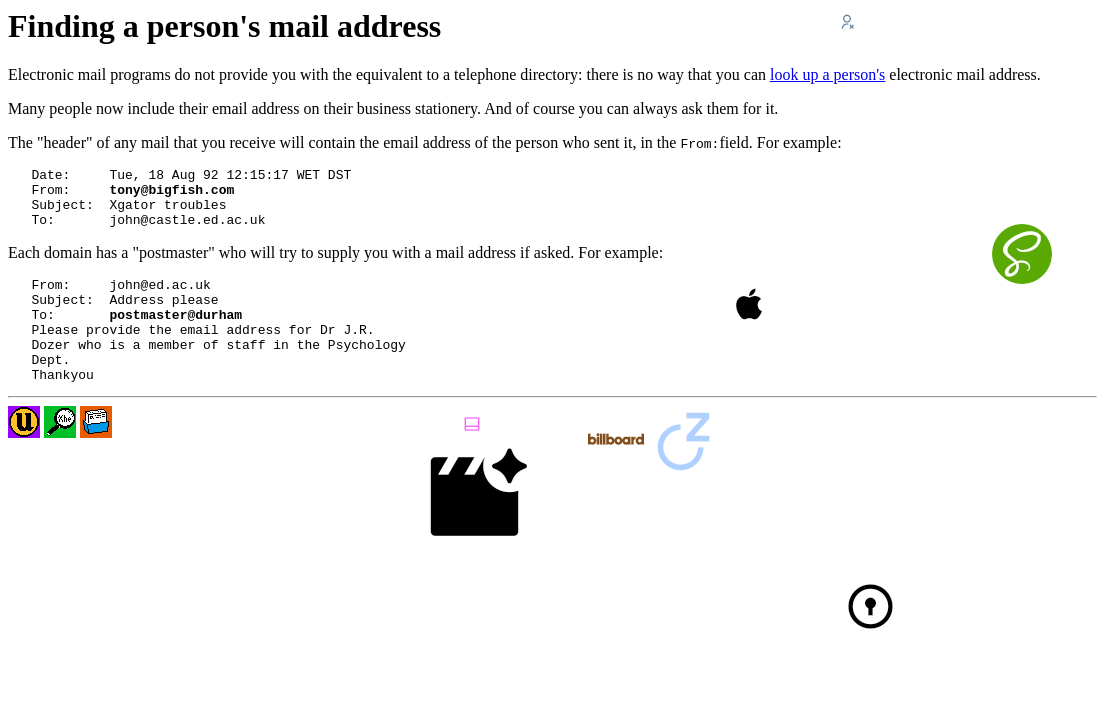  What do you see at coordinates (1022, 254) in the screenshot?
I see `sass css preprocessor logo` at bounding box center [1022, 254].